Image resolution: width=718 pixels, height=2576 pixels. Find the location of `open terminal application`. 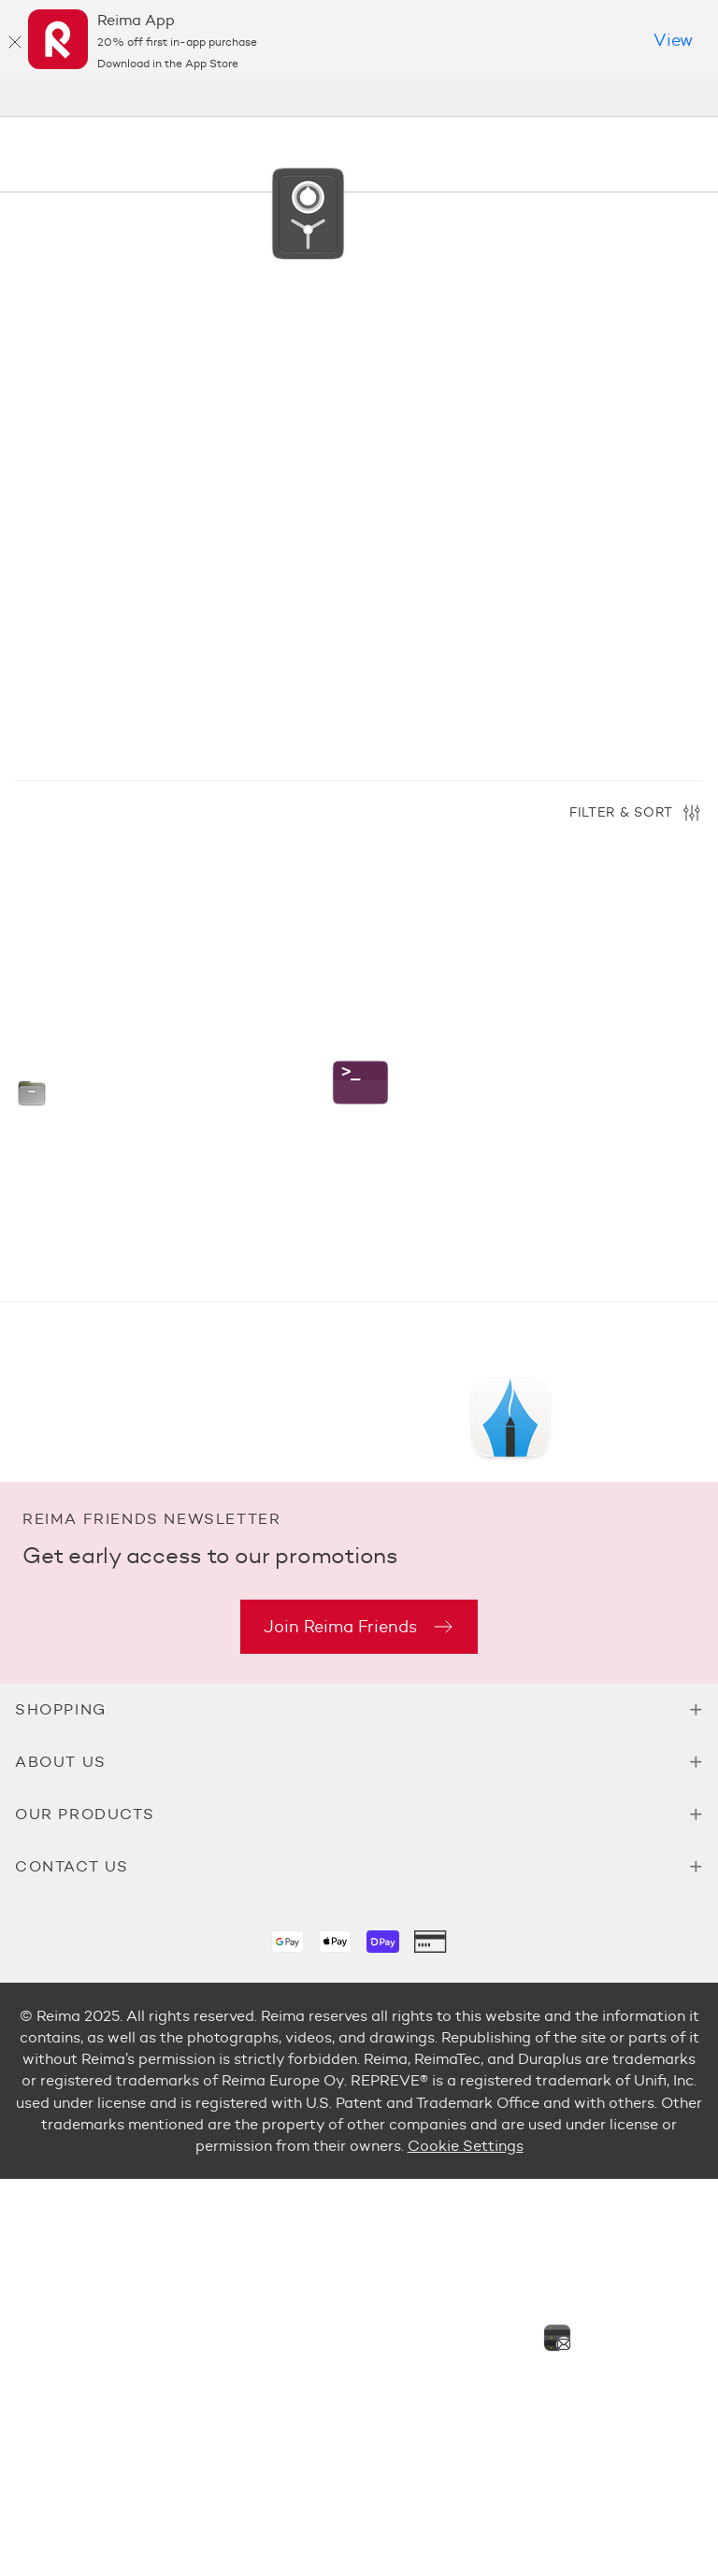

open terminal application is located at coordinates (360, 1082).